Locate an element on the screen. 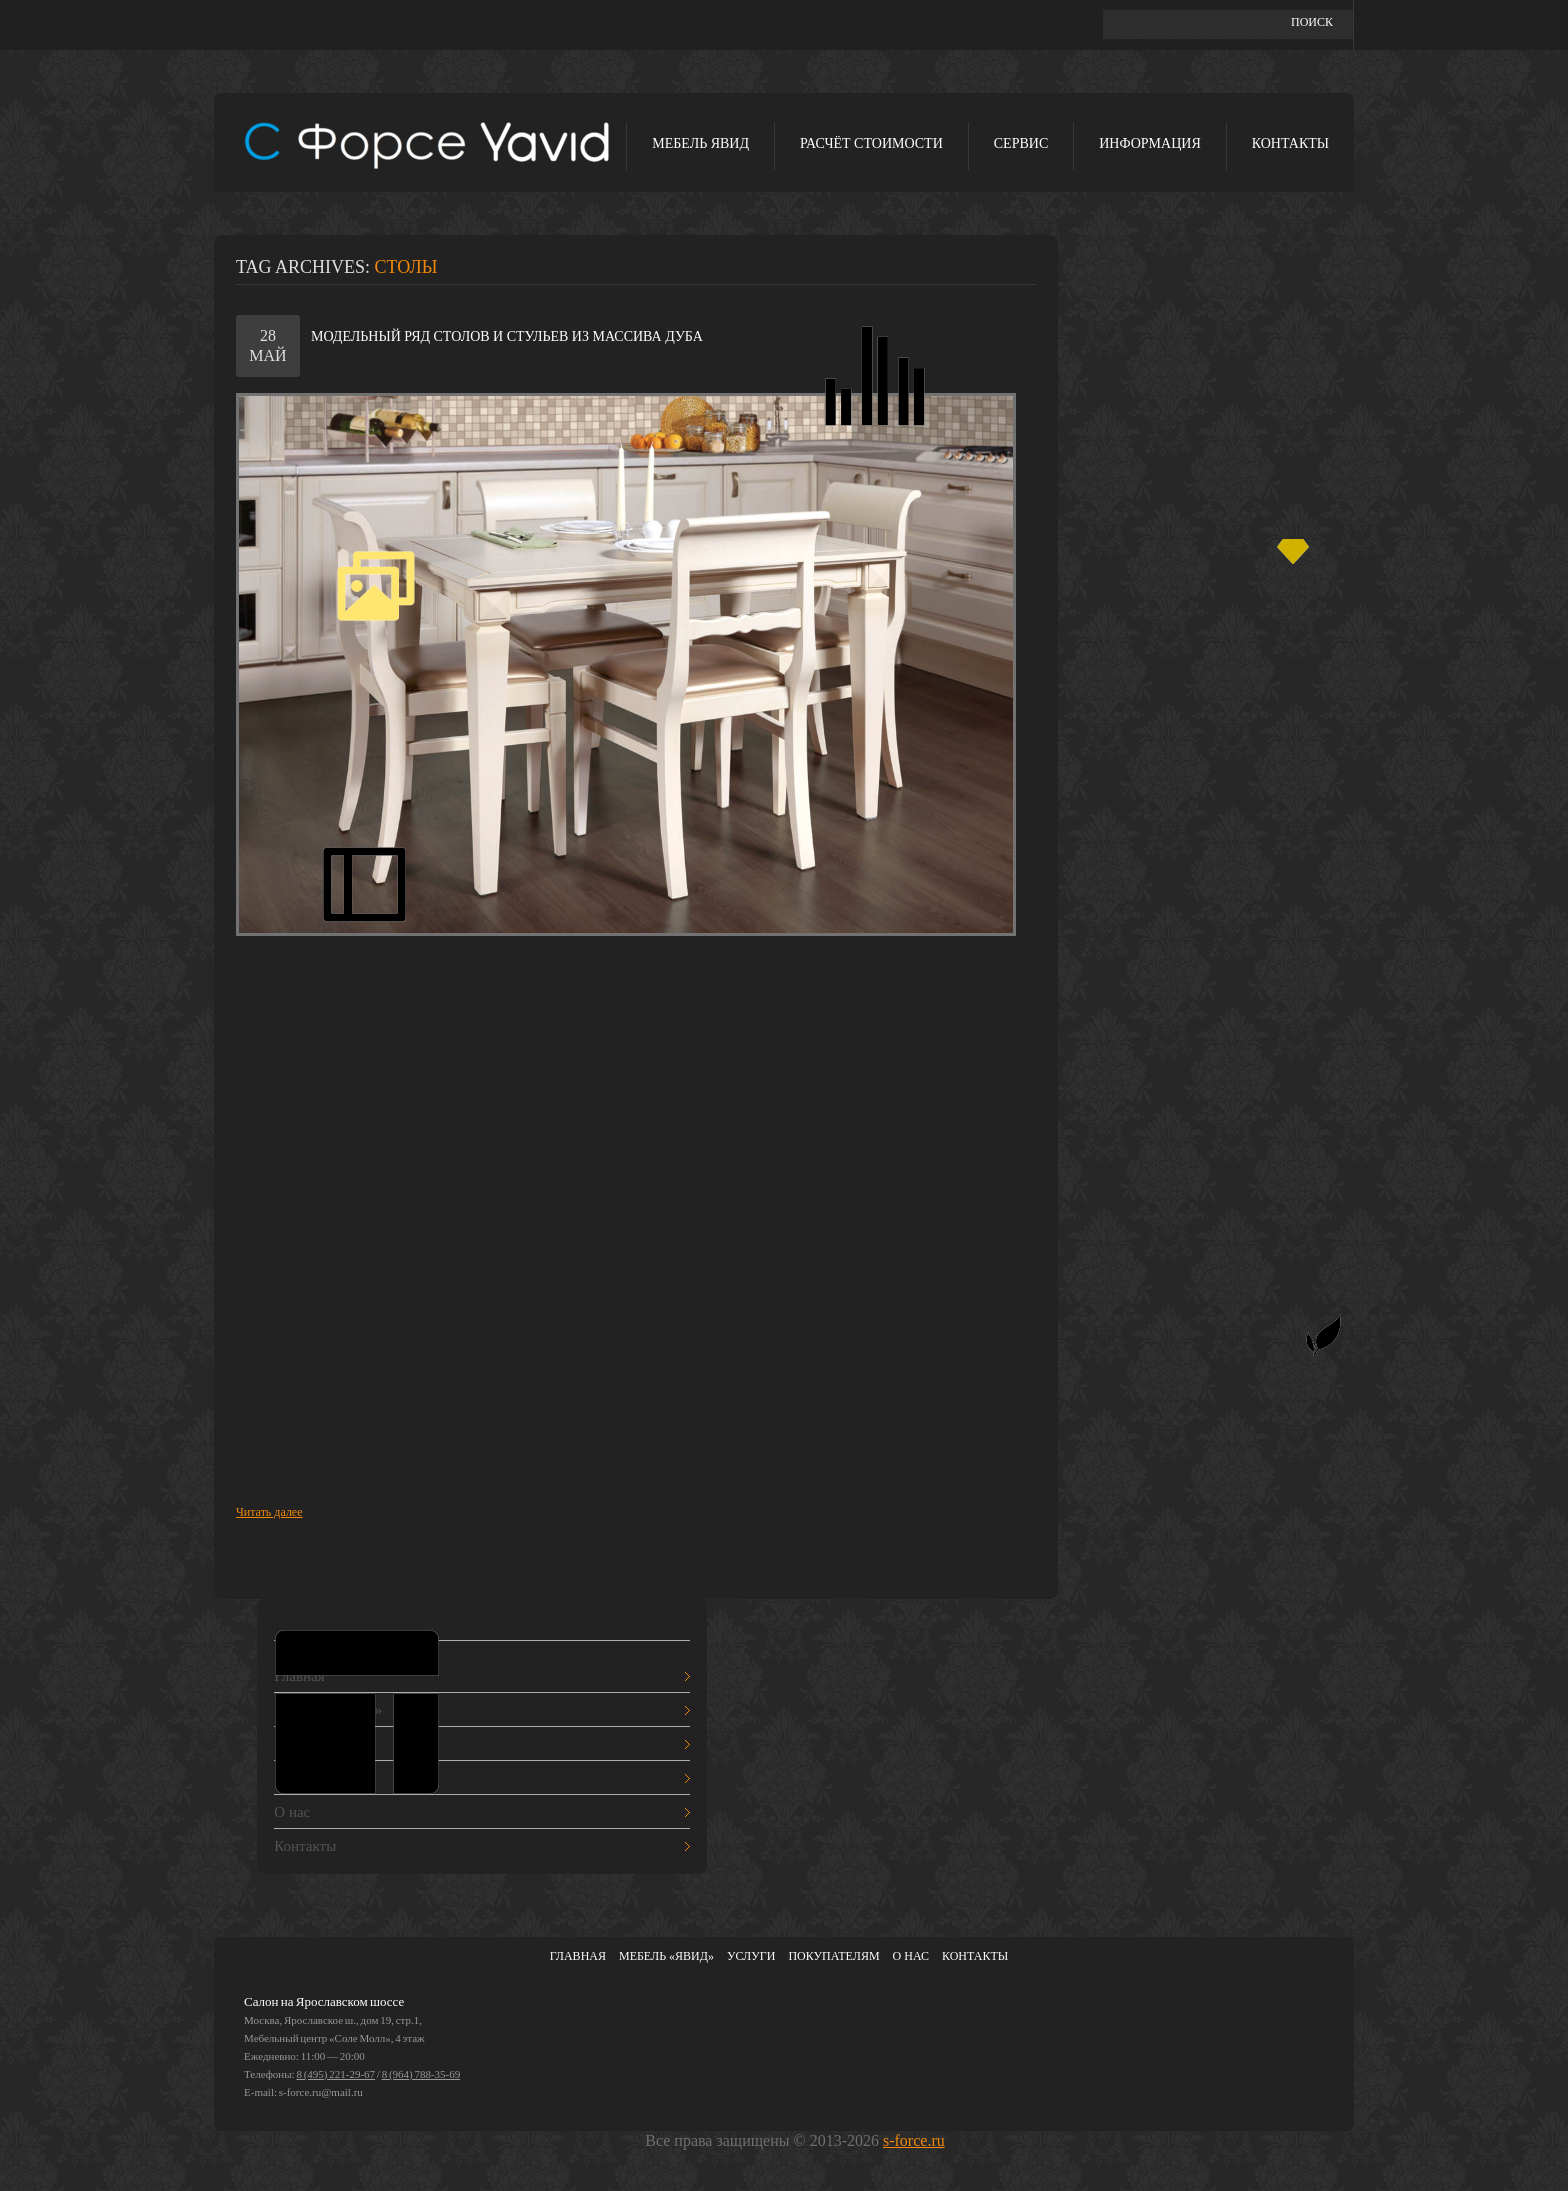  switch to left sidebar layout is located at coordinates (364, 884).